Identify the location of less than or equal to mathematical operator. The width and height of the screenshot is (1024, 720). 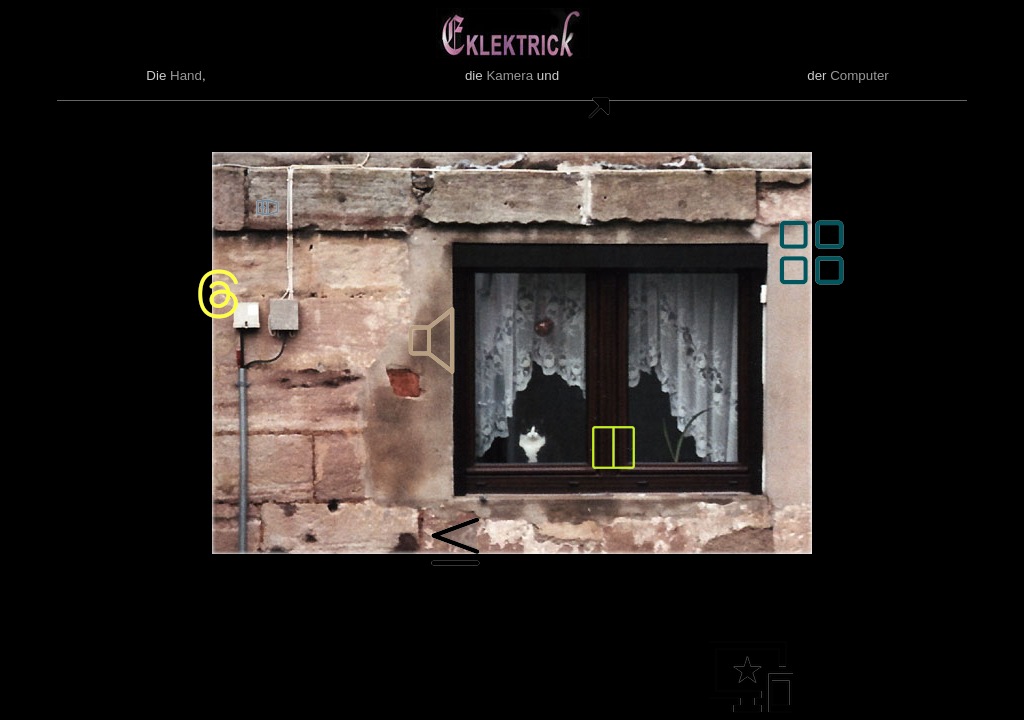
(456, 542).